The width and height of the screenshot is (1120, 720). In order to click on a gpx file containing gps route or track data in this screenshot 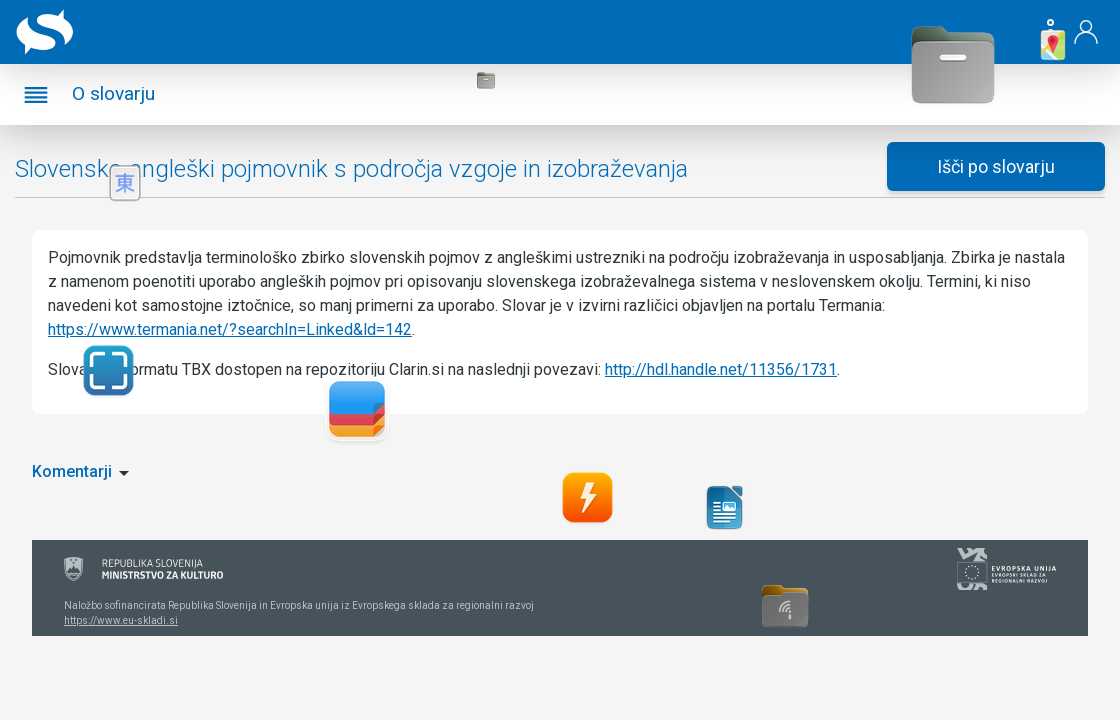, I will do `click(1053, 45)`.